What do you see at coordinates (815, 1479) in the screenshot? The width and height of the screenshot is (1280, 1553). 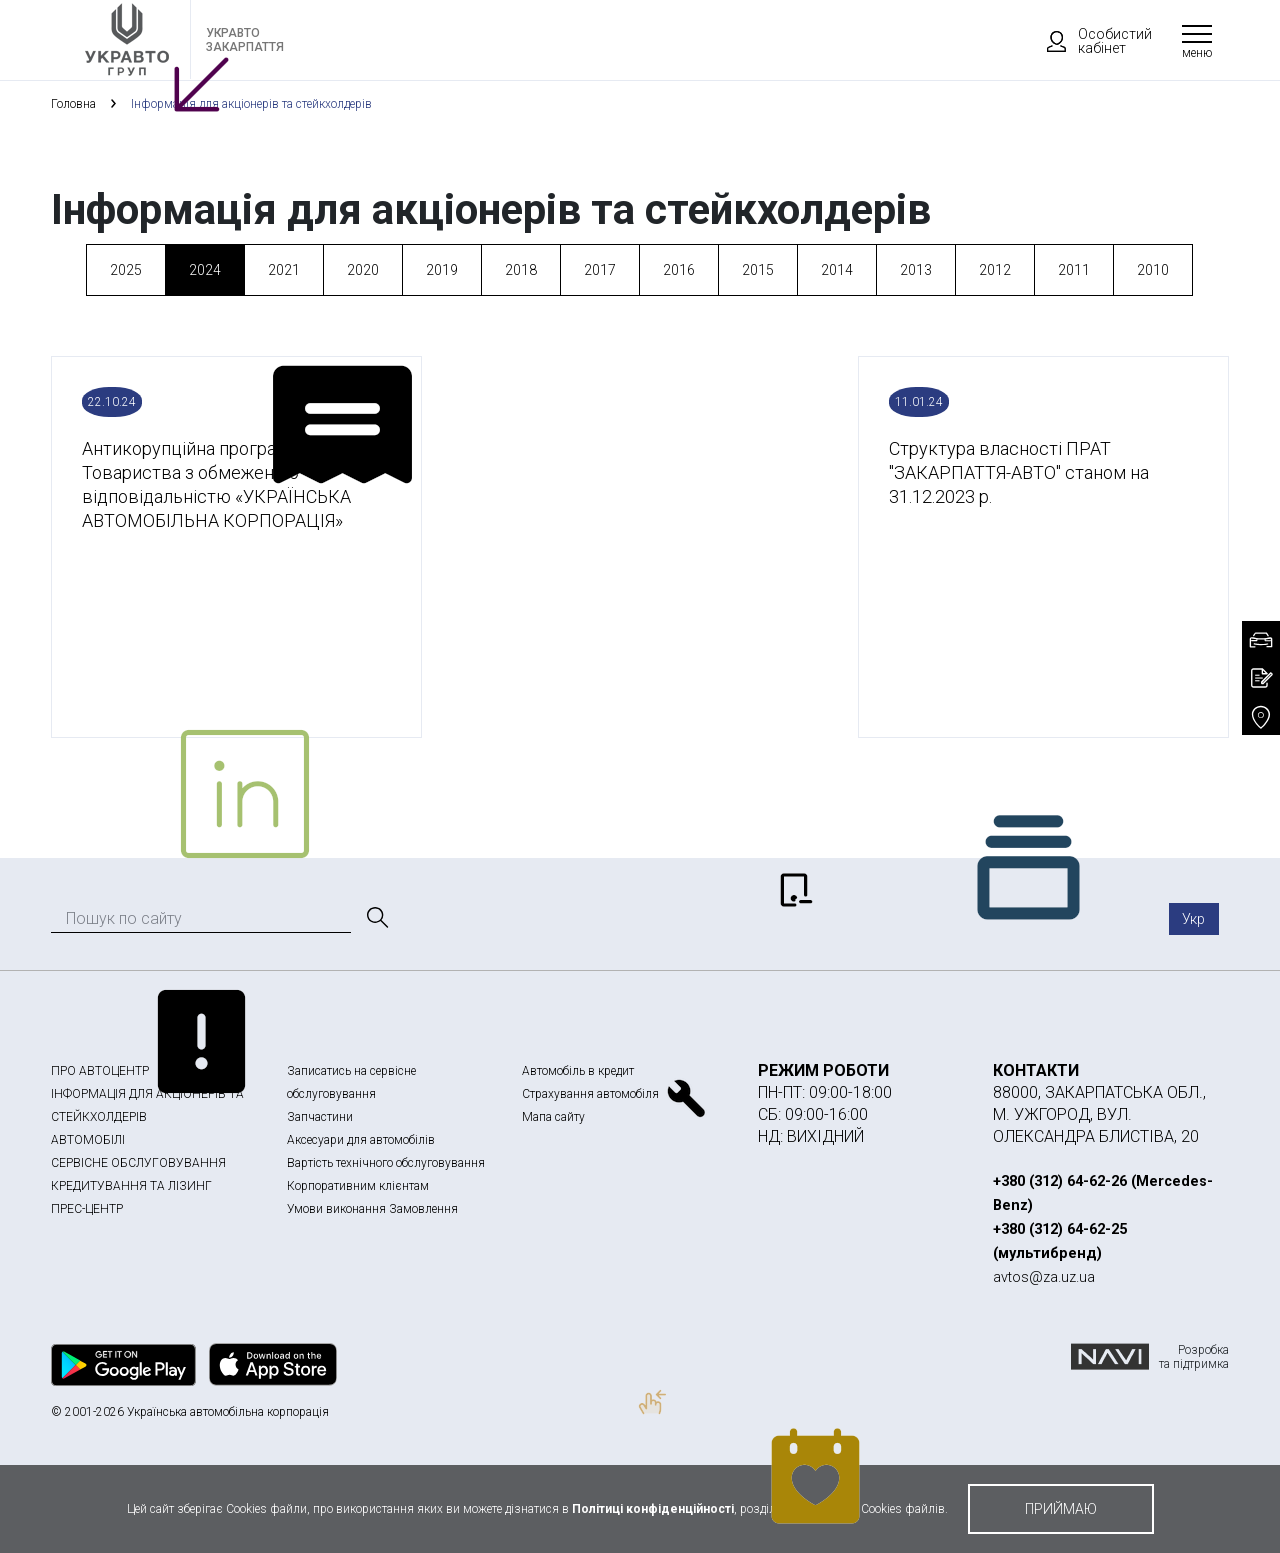 I see `view favorite or saved dates` at bounding box center [815, 1479].